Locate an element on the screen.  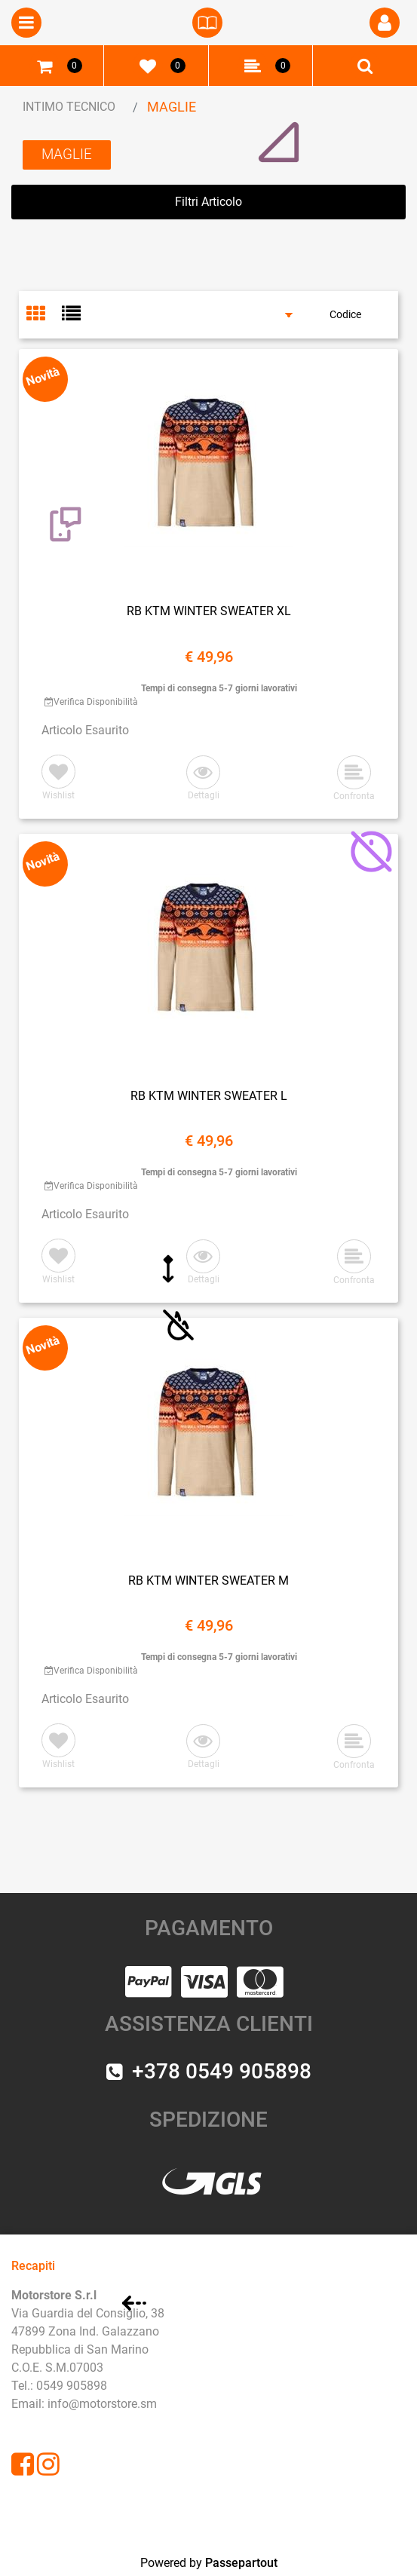
go back to previous step is located at coordinates (134, 2303).